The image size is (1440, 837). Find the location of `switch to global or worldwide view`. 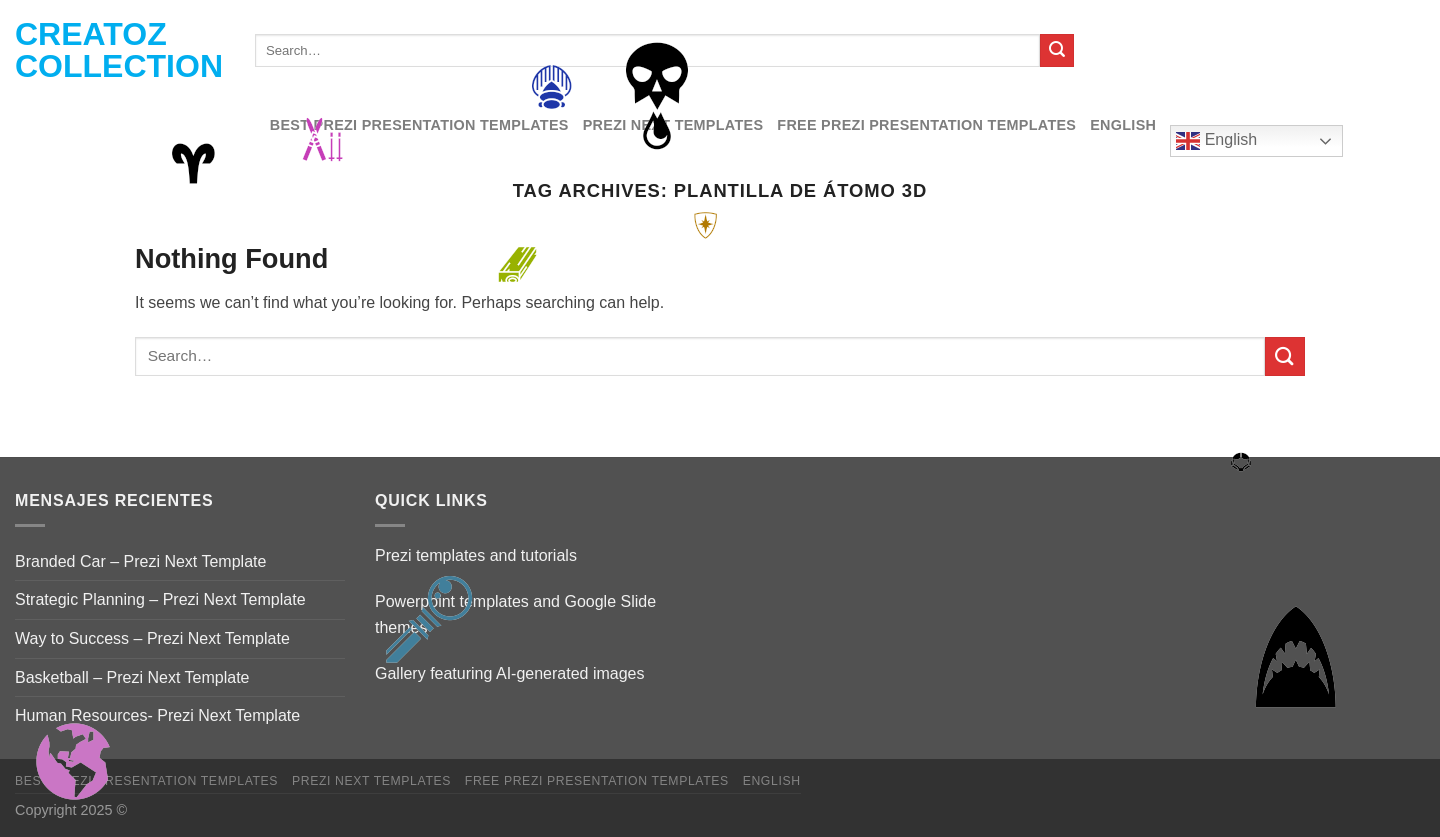

switch to global or worldwide view is located at coordinates (74, 761).